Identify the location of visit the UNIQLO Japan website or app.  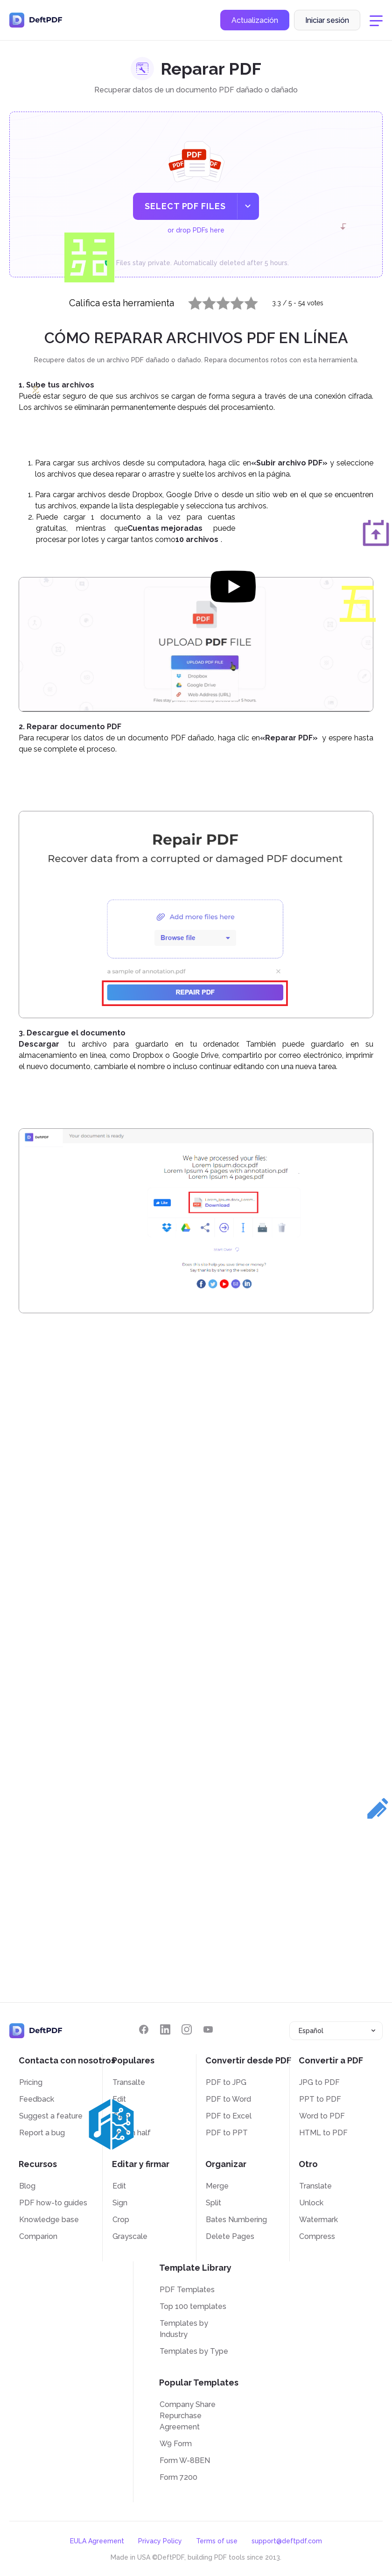
(89, 257).